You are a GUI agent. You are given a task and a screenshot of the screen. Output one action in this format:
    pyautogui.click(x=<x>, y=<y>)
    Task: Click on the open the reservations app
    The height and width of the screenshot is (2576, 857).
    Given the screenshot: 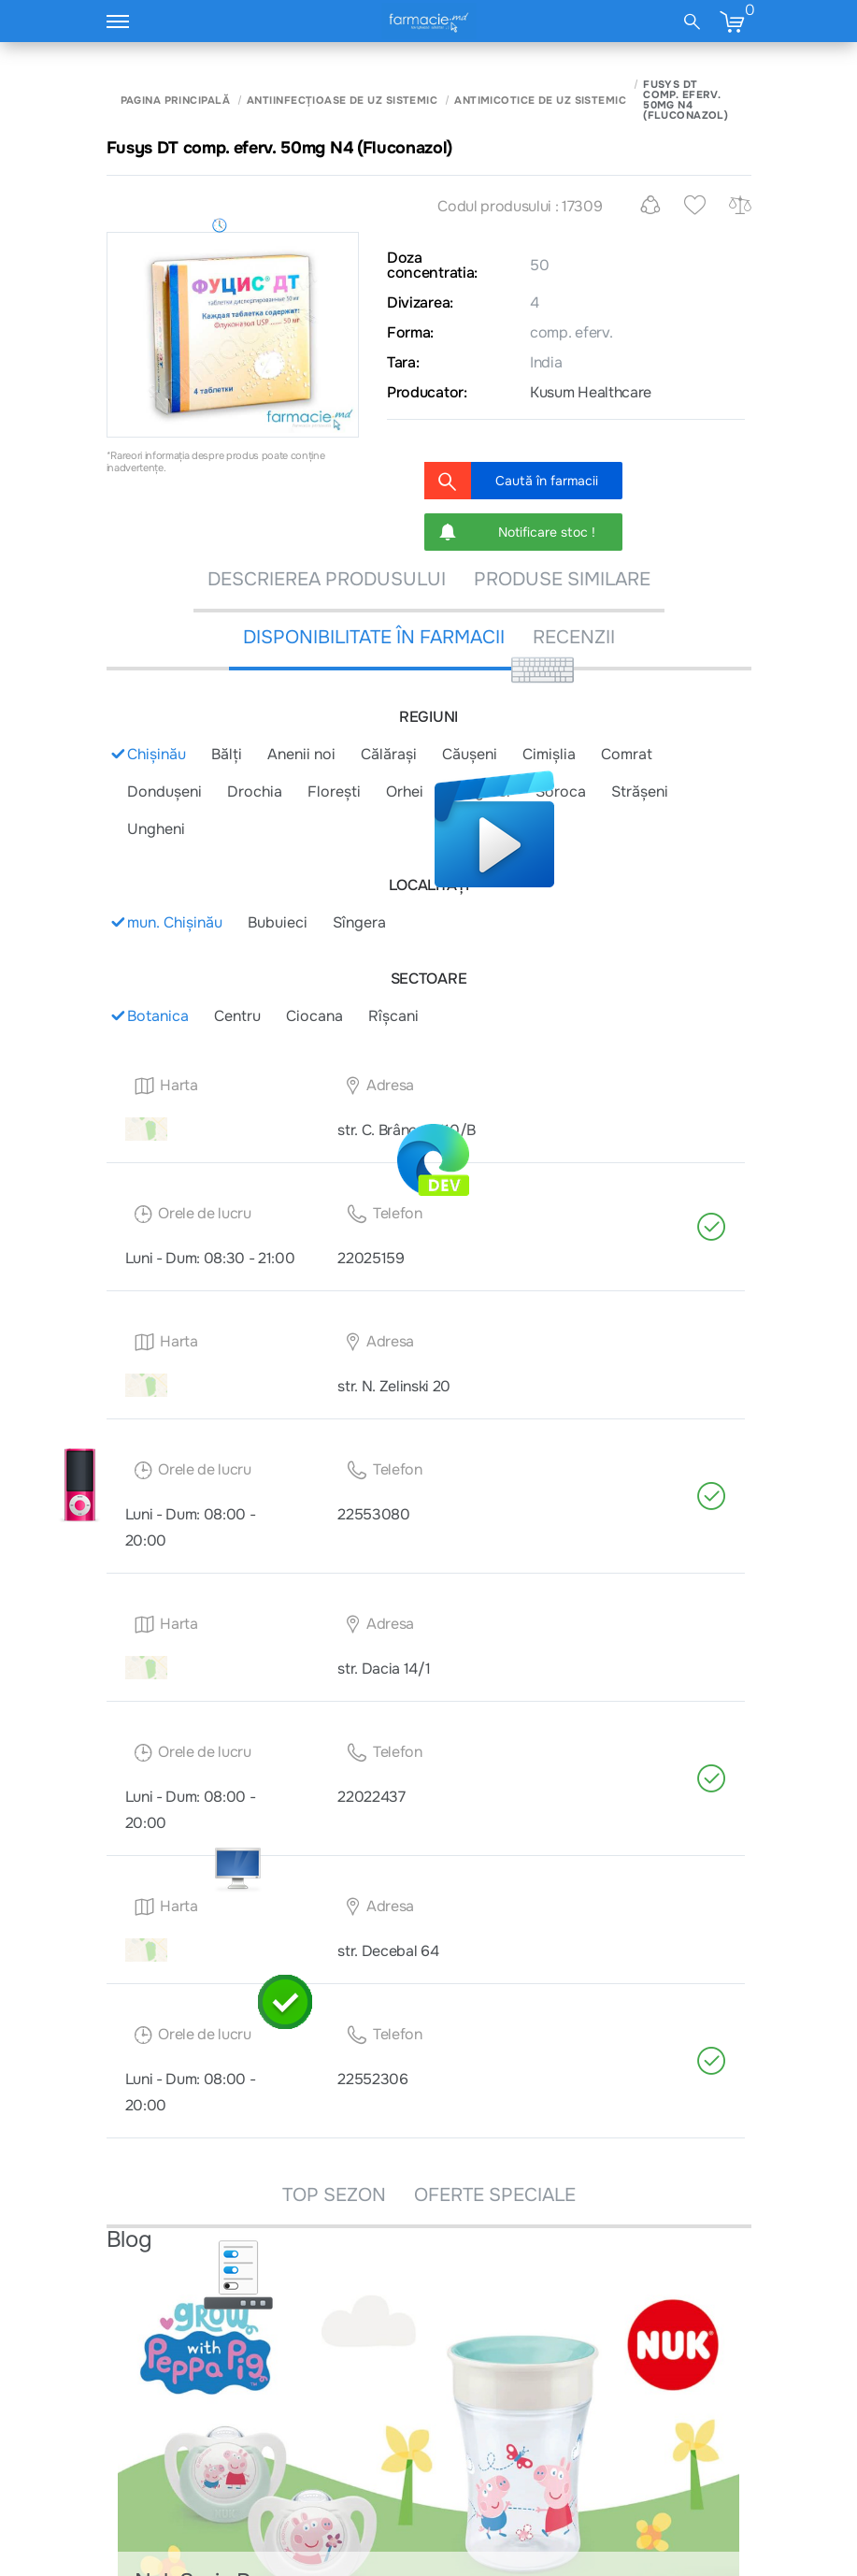 What is the action you would take?
    pyautogui.click(x=220, y=225)
    